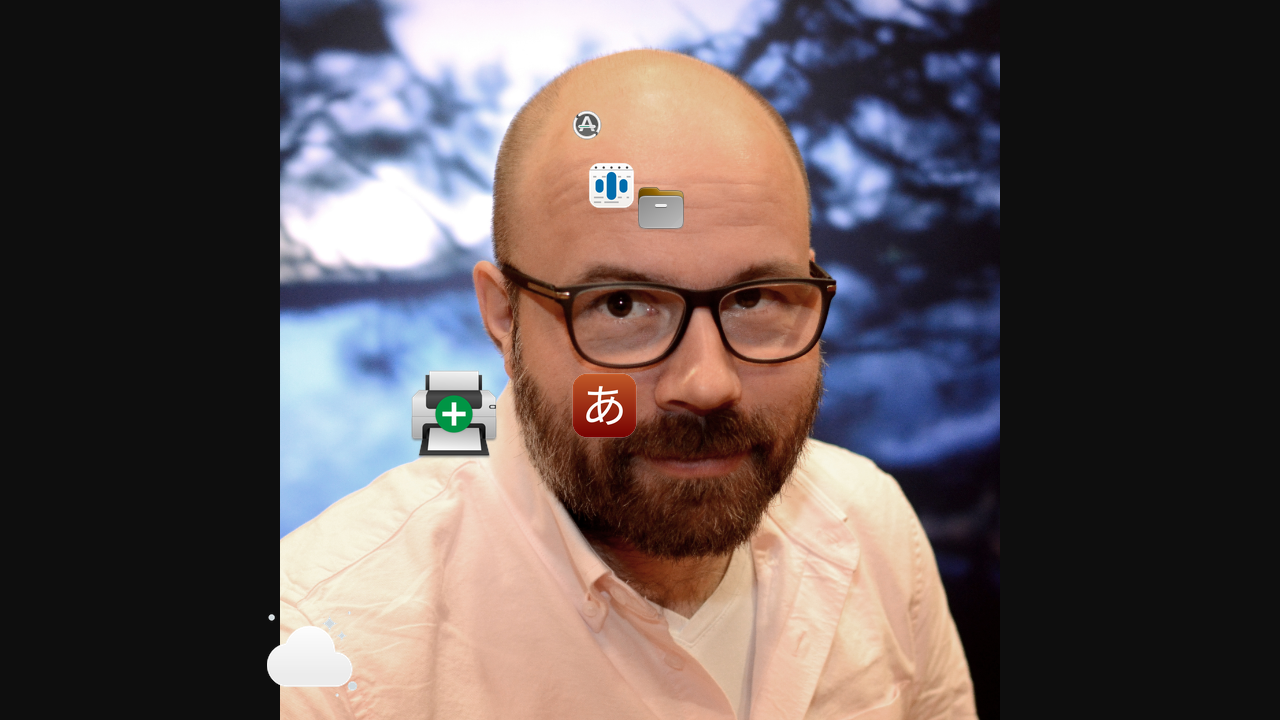 Image resolution: width=1280 pixels, height=720 pixels. What do you see at coordinates (611, 185) in the screenshot?
I see `open speech note app for voice transcription` at bounding box center [611, 185].